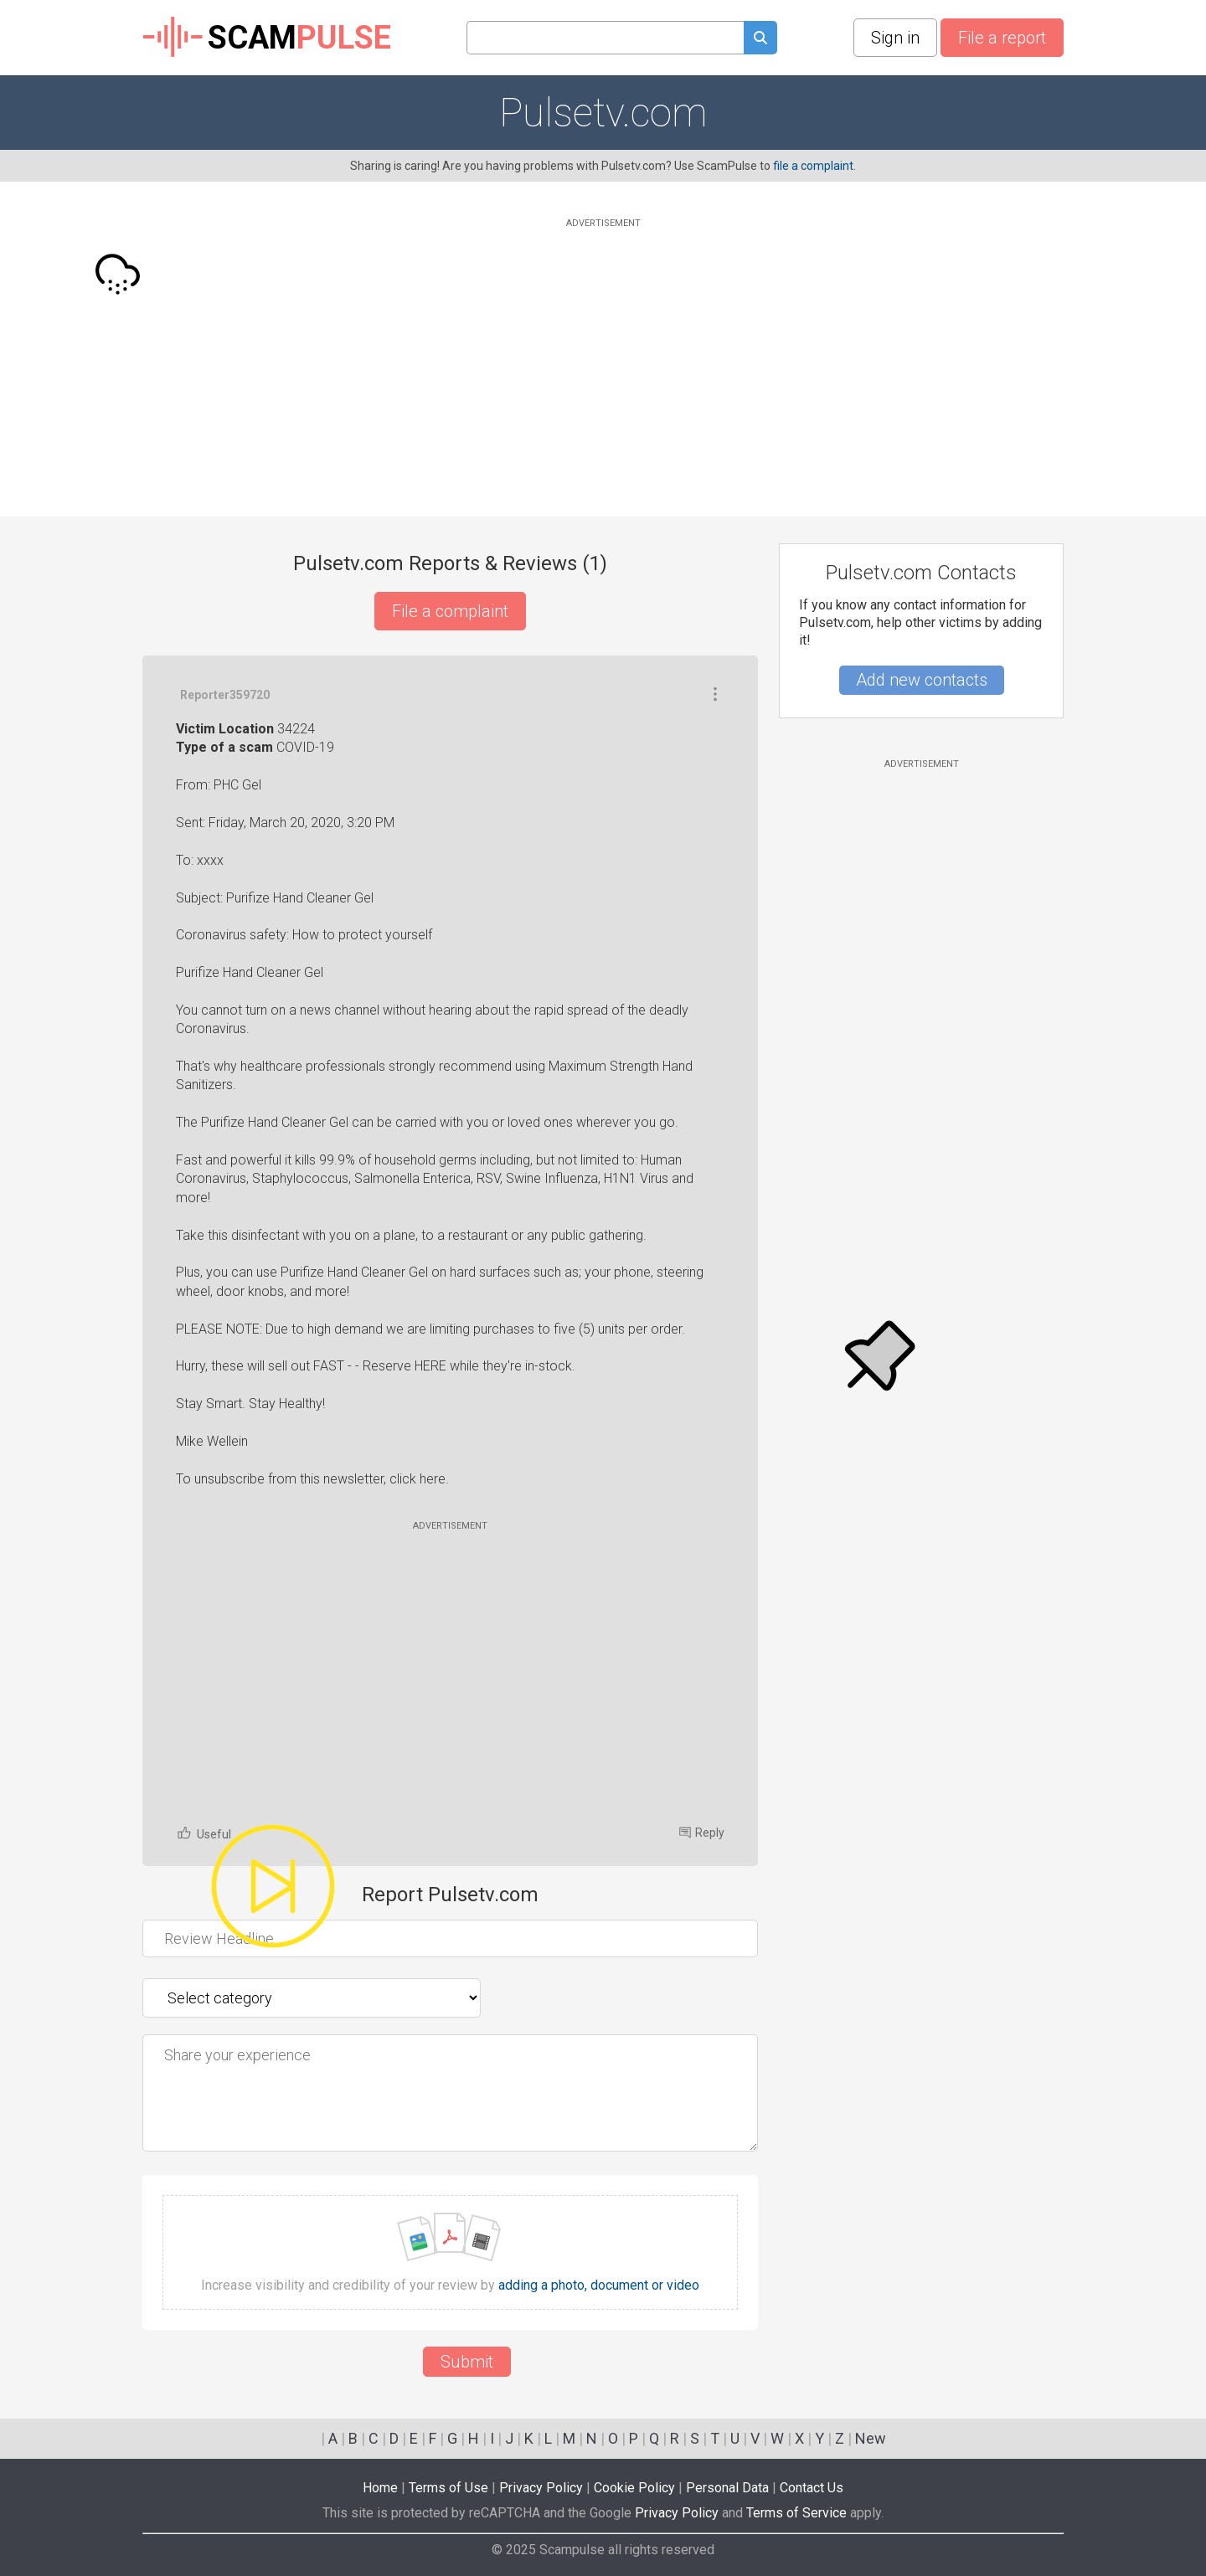 This screenshot has width=1206, height=2576. I want to click on skip to the next track, so click(273, 1886).